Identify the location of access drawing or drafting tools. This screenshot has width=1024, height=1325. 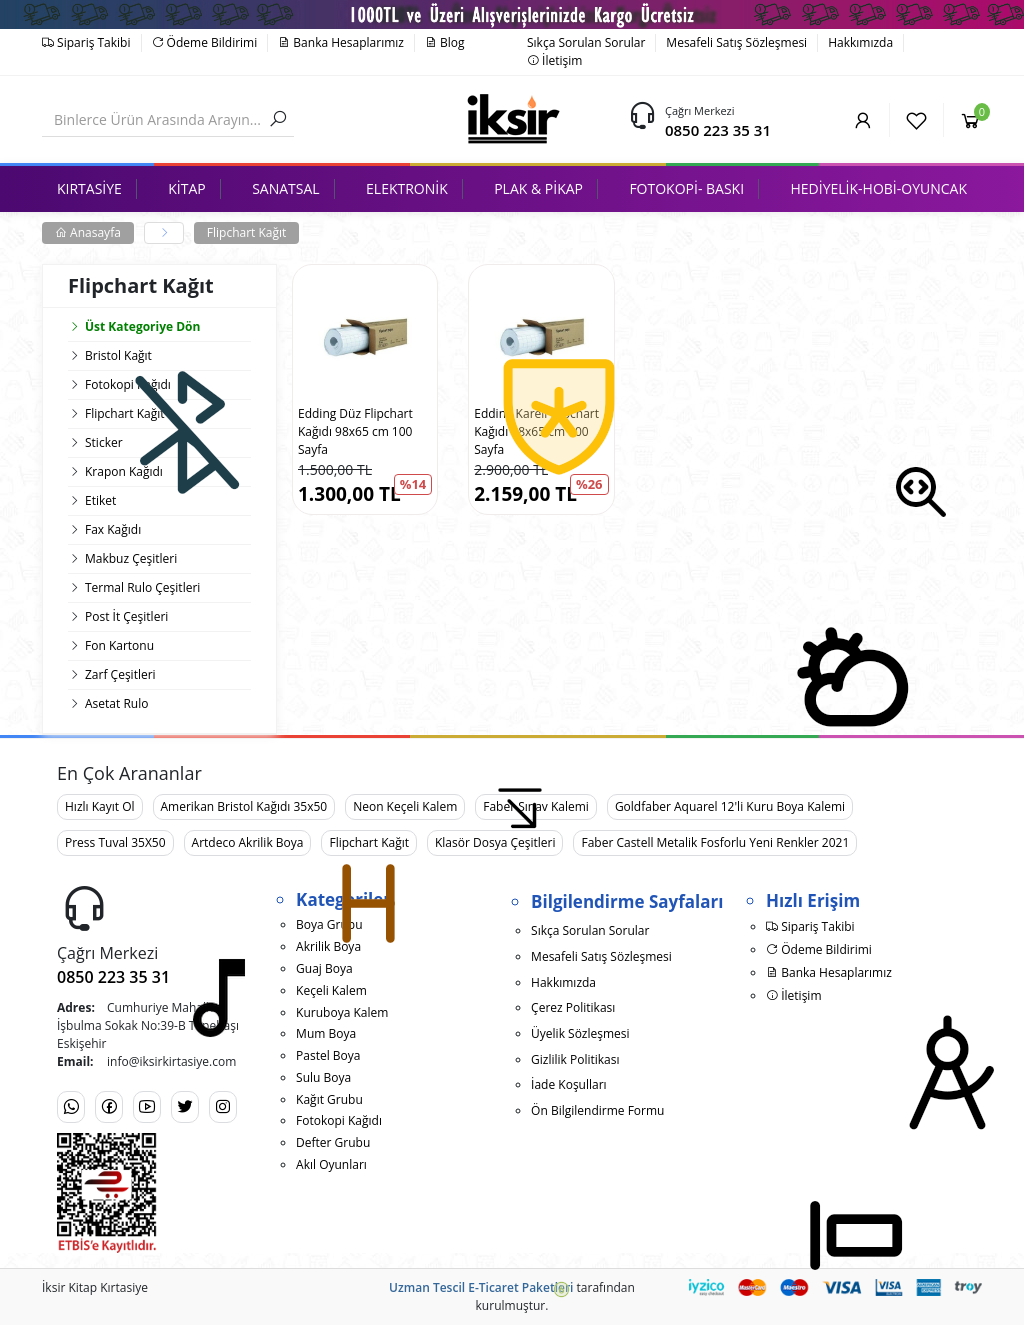
(947, 1074).